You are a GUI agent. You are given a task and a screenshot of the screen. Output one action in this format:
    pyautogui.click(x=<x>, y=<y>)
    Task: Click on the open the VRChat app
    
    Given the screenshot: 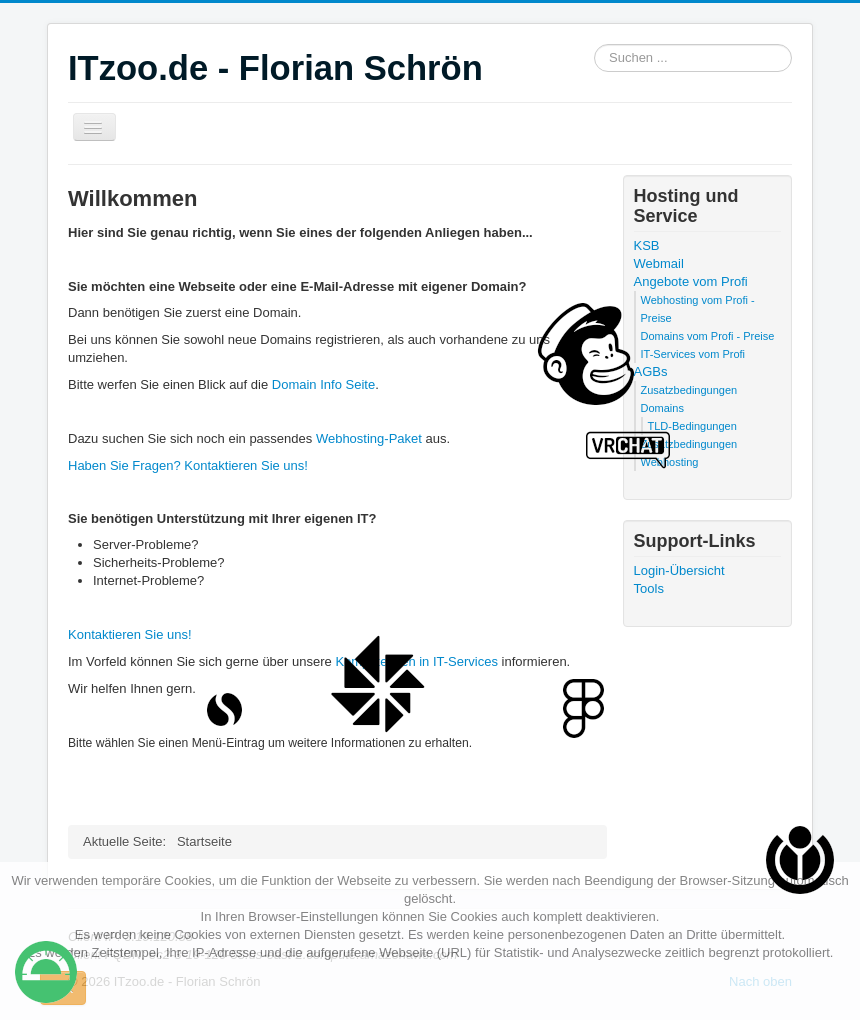 What is the action you would take?
    pyautogui.click(x=628, y=450)
    